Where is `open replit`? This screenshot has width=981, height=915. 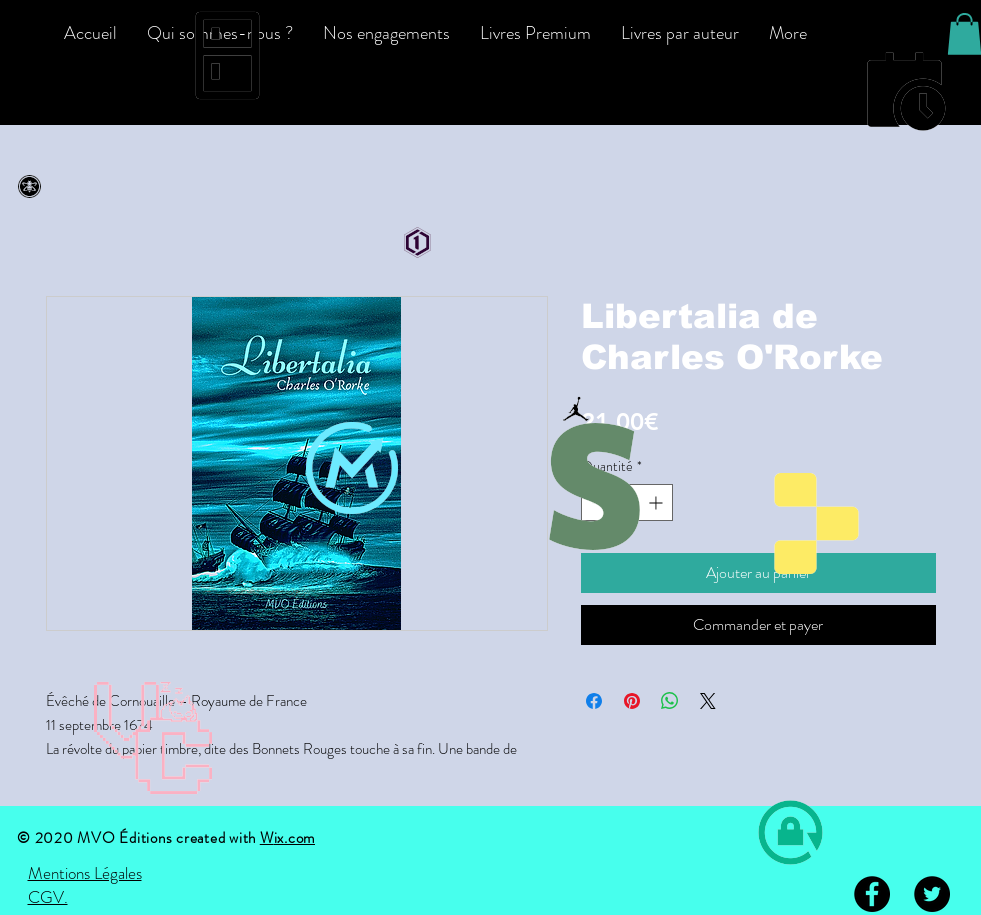 open replit is located at coordinates (816, 523).